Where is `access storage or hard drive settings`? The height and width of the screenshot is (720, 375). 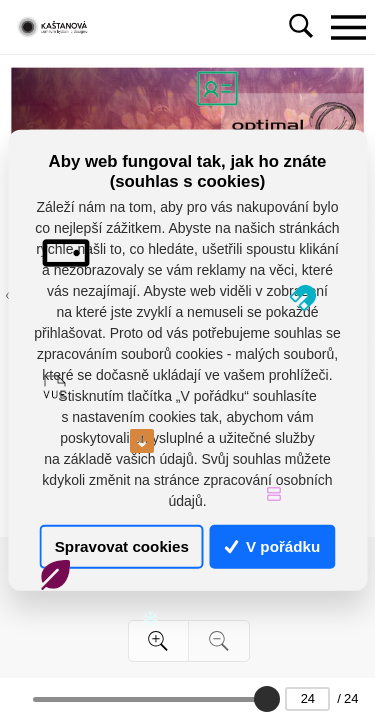
access storage or hard drive settings is located at coordinates (66, 253).